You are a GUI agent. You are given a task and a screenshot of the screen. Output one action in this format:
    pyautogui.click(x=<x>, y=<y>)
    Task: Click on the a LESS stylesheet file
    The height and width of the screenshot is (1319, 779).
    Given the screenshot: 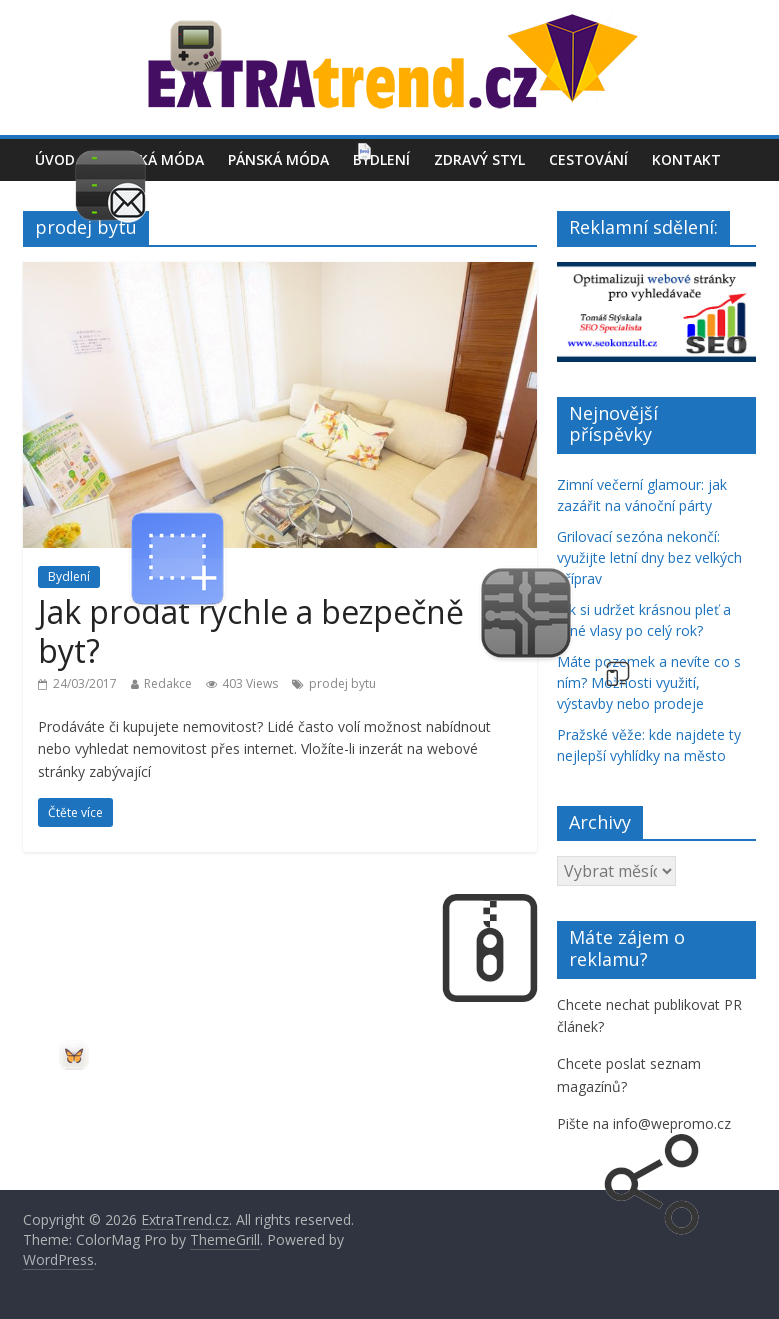 What is the action you would take?
    pyautogui.click(x=364, y=151)
    